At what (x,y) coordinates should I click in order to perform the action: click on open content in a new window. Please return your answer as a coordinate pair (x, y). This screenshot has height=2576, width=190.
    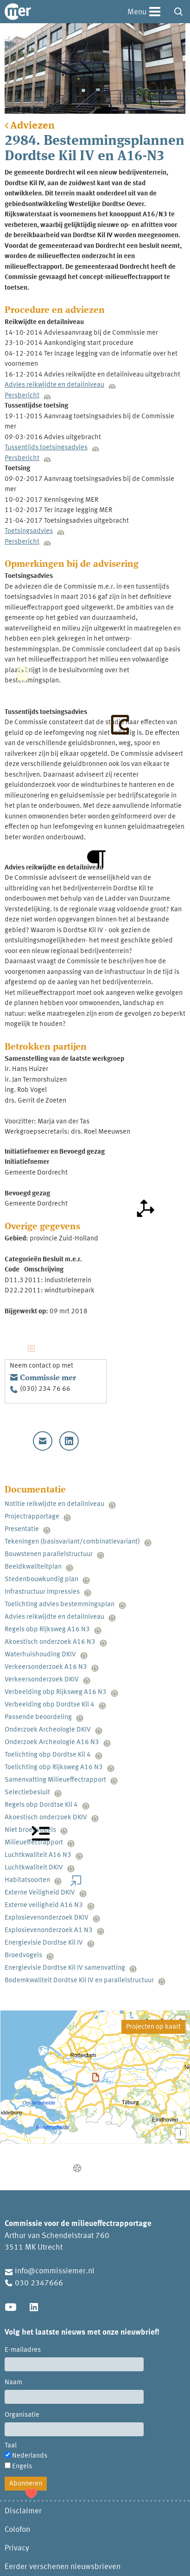
    Looking at the image, I should click on (76, 1881).